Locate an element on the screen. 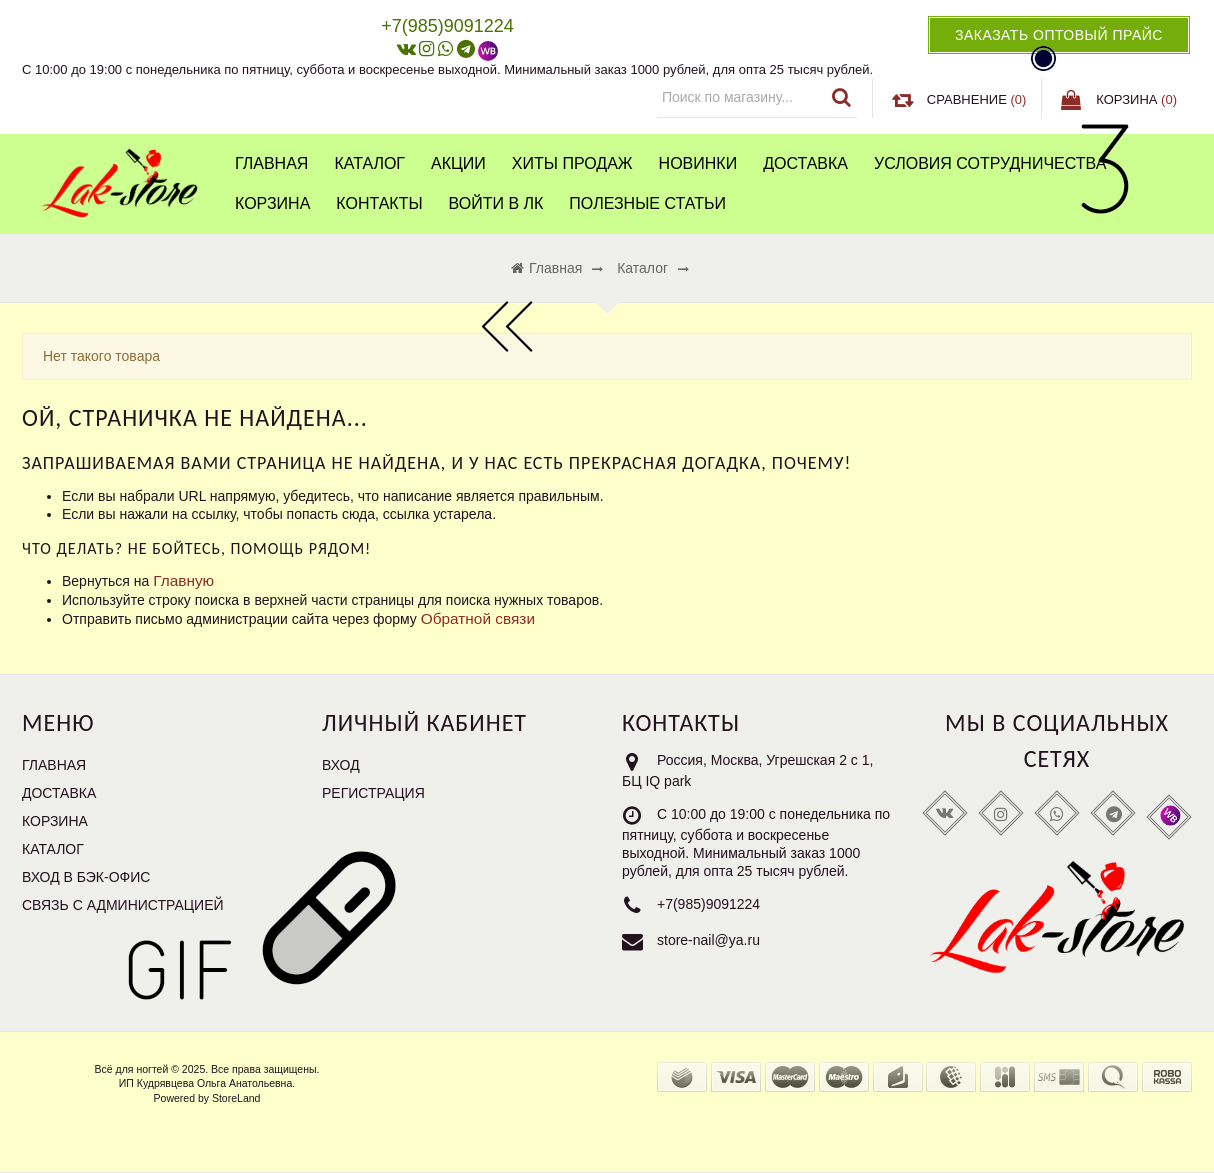 This screenshot has width=1214, height=1173. indicates step three in a multi-step process is located at coordinates (1105, 169).